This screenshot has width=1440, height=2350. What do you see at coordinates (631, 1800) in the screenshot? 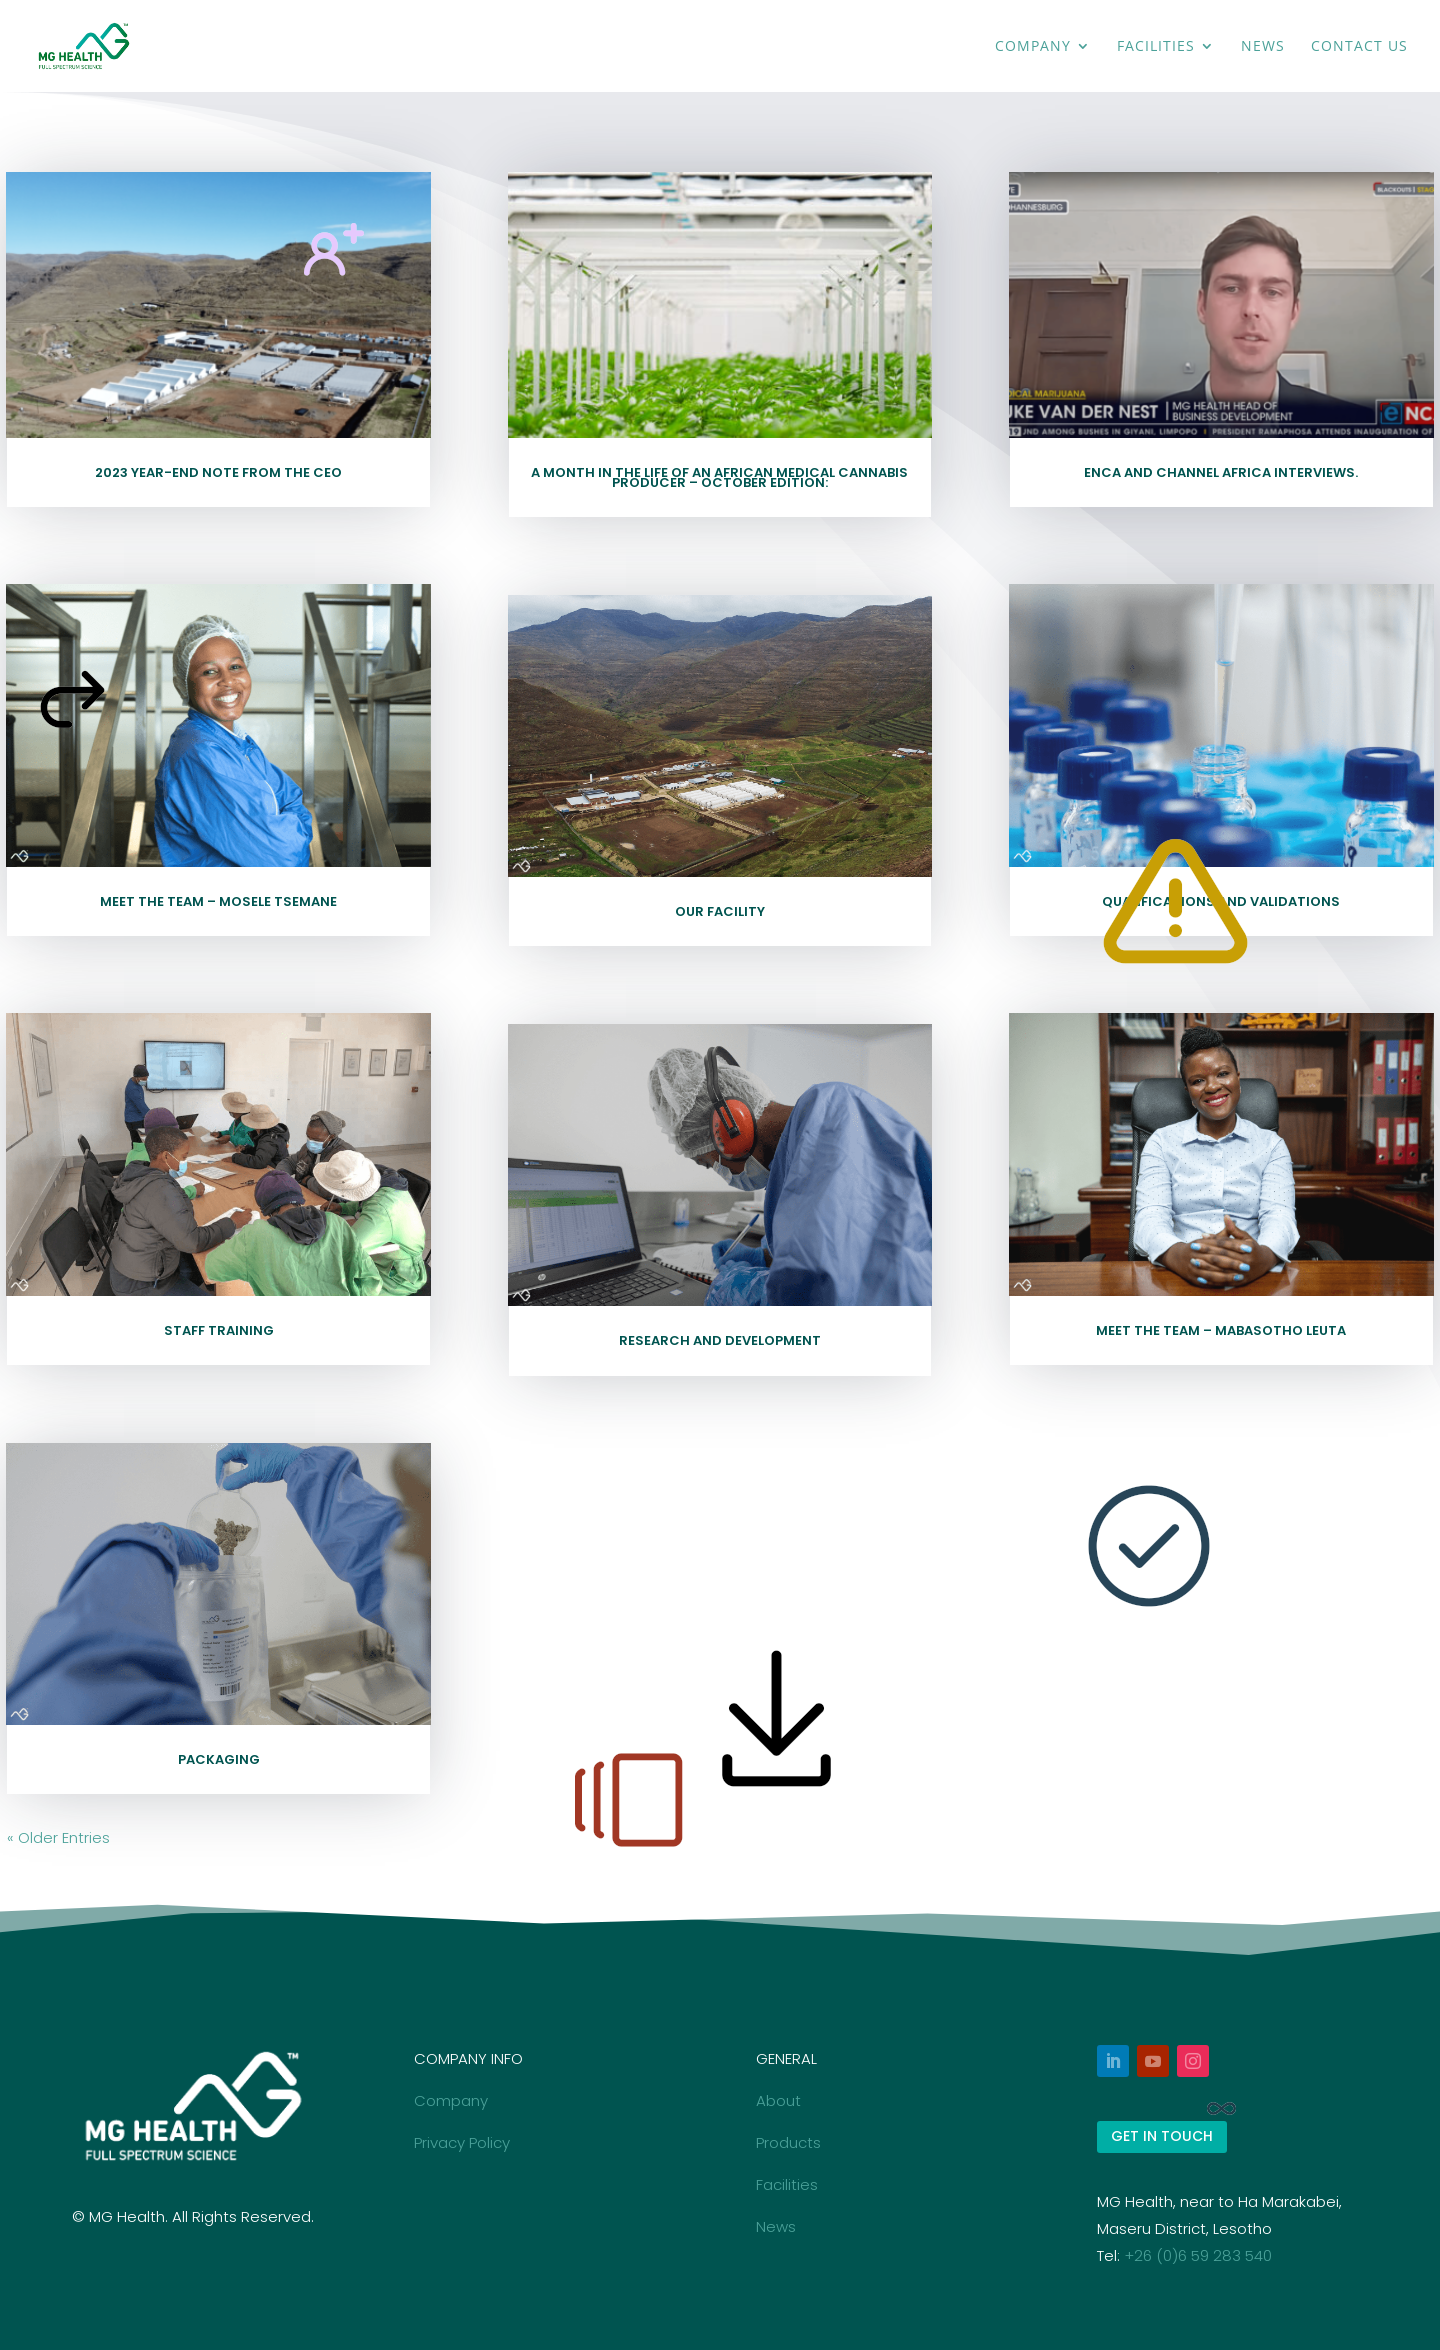
I see `view version history` at bounding box center [631, 1800].